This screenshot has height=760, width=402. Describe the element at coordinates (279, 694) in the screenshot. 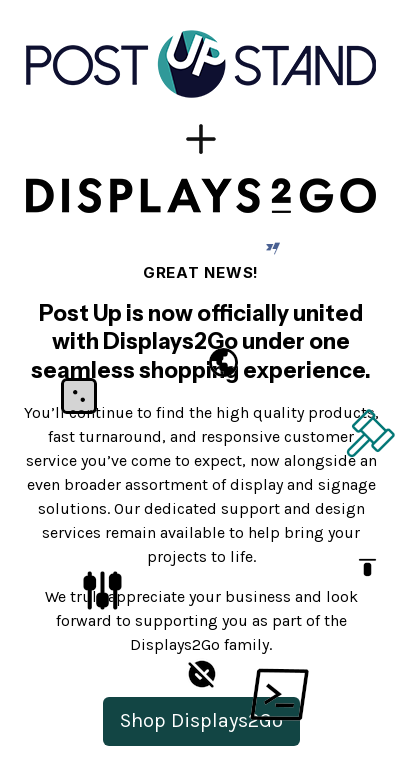

I see `open powershell terminal` at that location.